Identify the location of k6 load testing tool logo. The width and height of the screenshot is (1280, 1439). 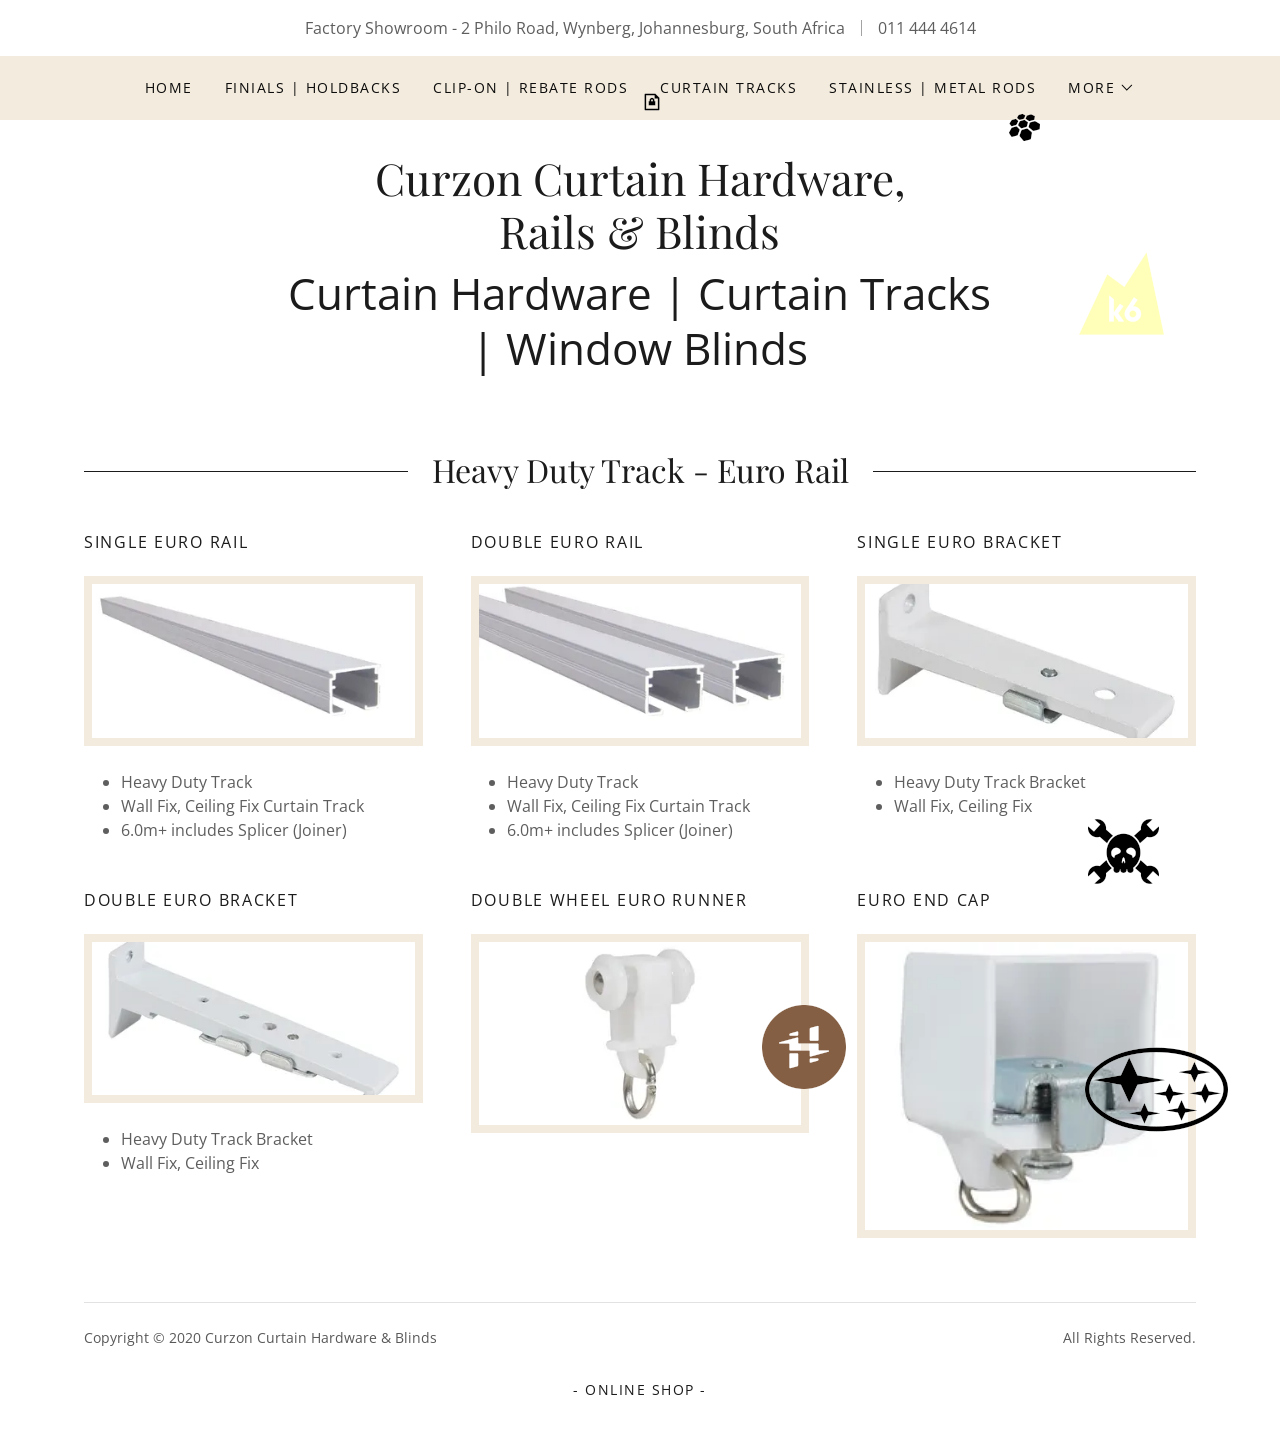
(1121, 293).